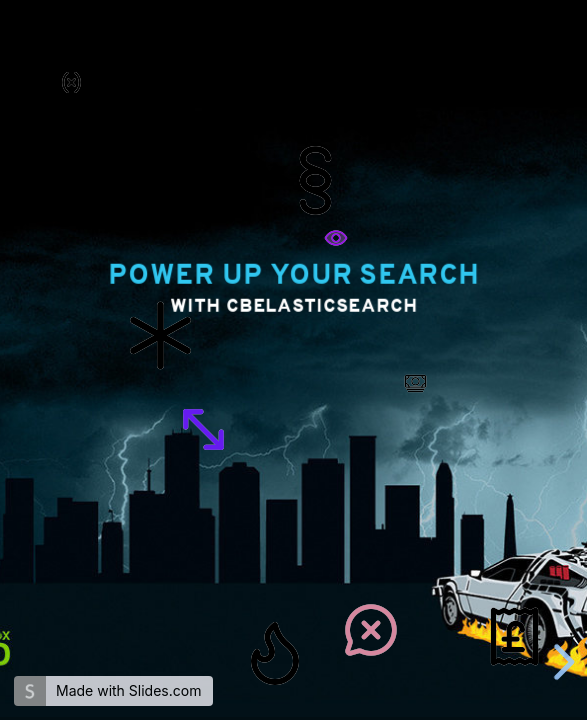 Image resolution: width=587 pixels, height=720 pixels. What do you see at coordinates (160, 335) in the screenshot?
I see `indicates a required field in a form` at bounding box center [160, 335].